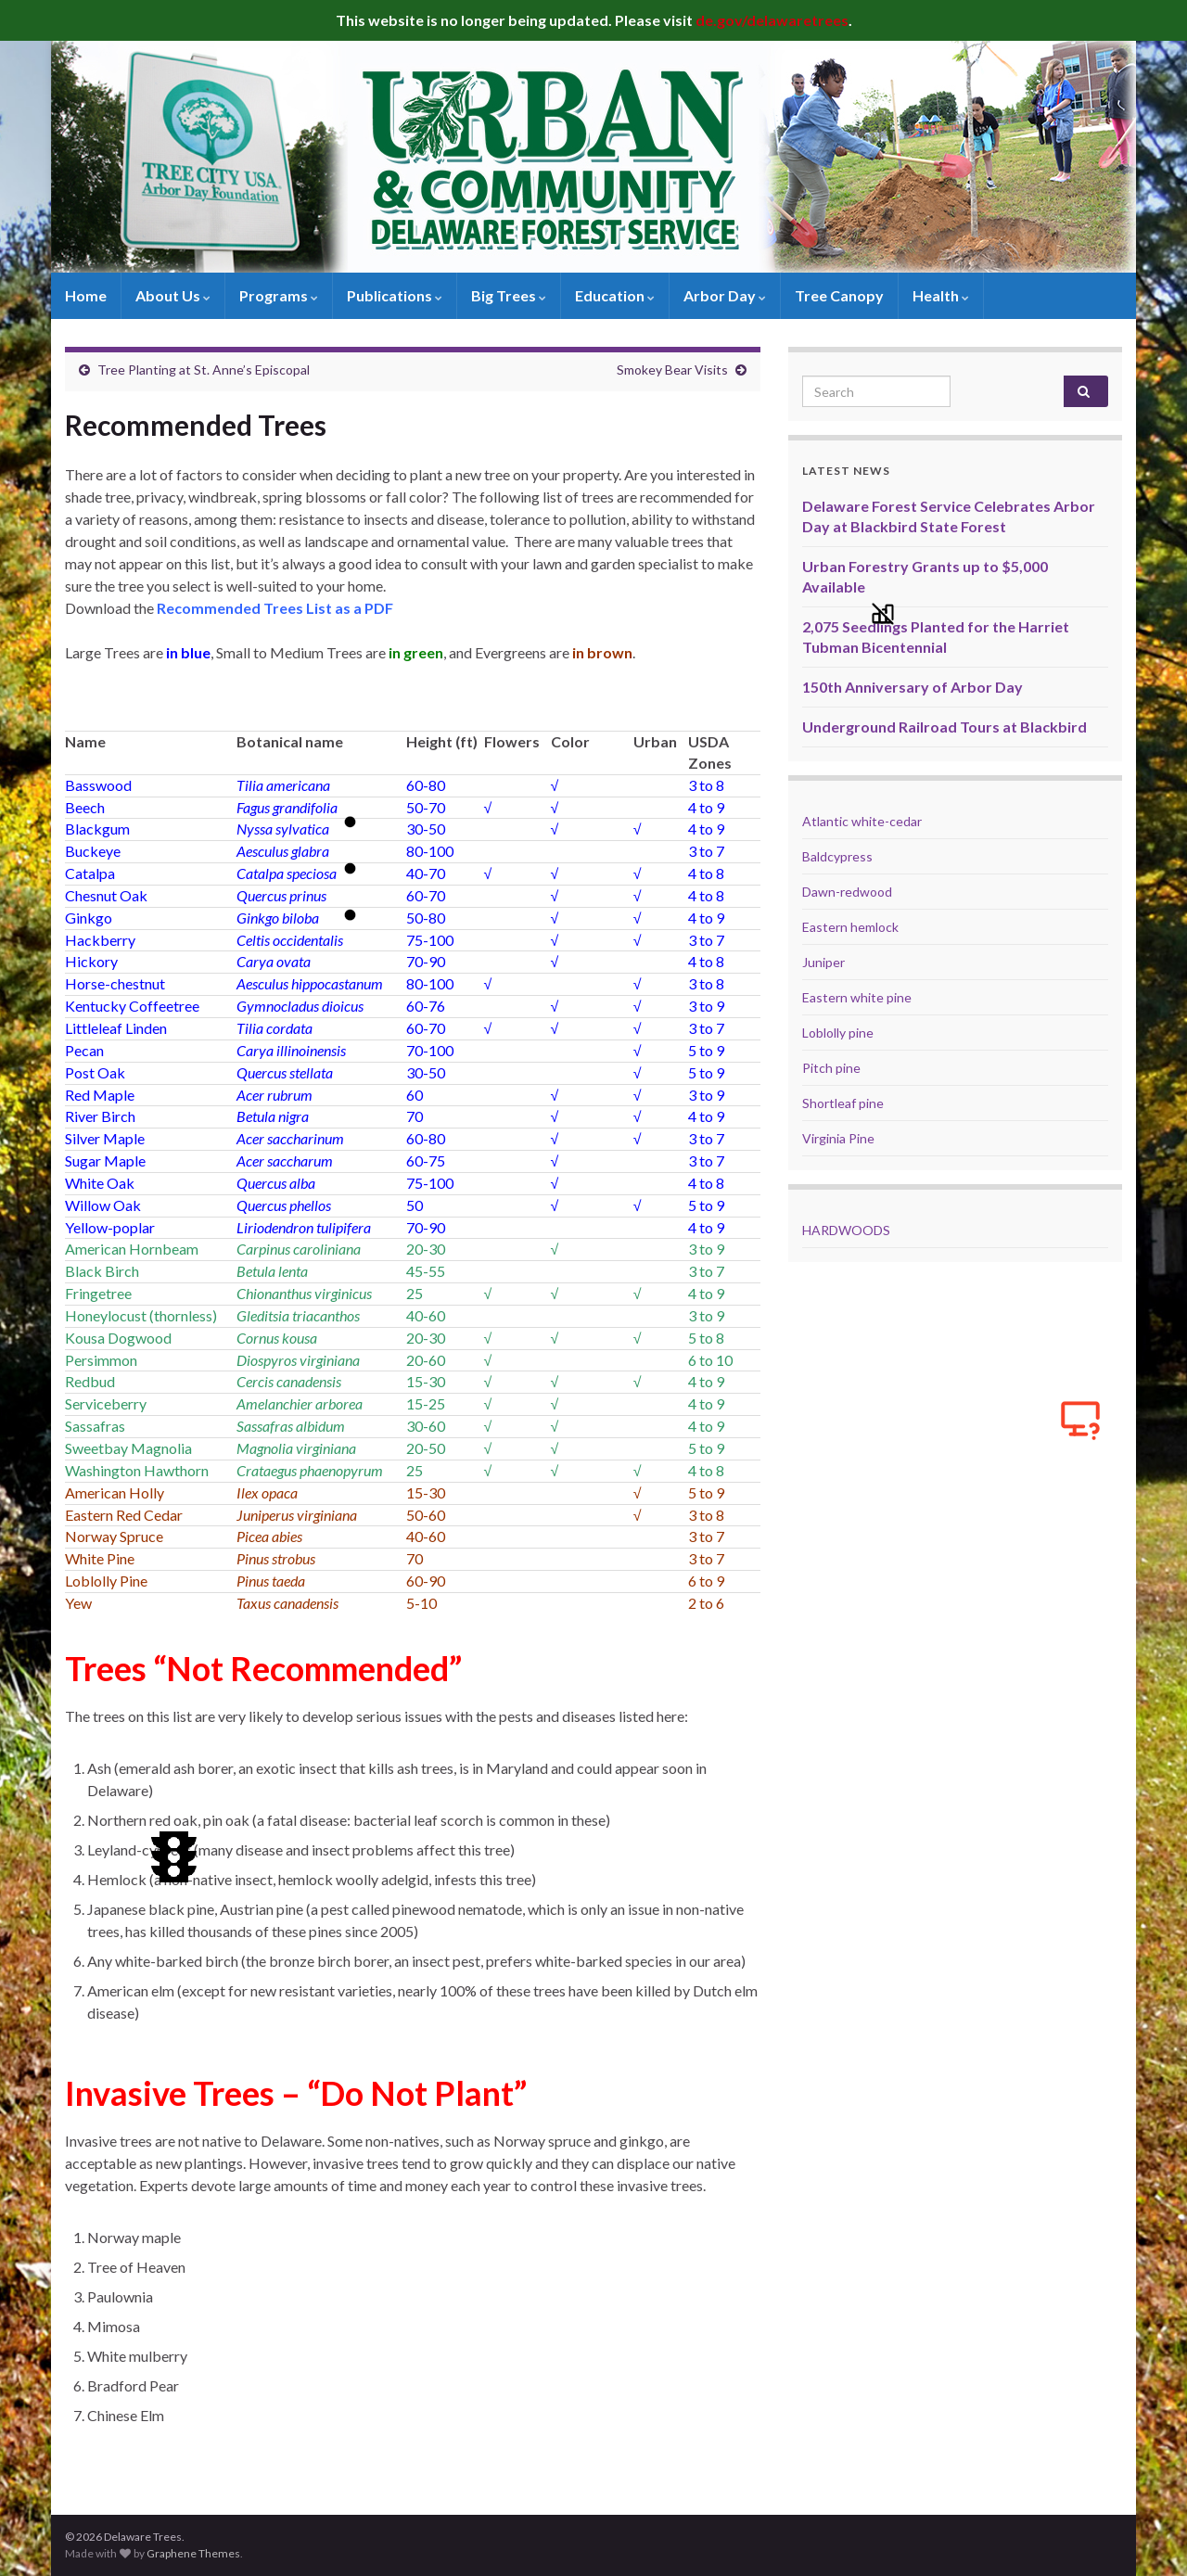 The height and width of the screenshot is (2576, 1187). Describe the element at coordinates (173, 1856) in the screenshot. I see `view traffic conditions on map` at that location.